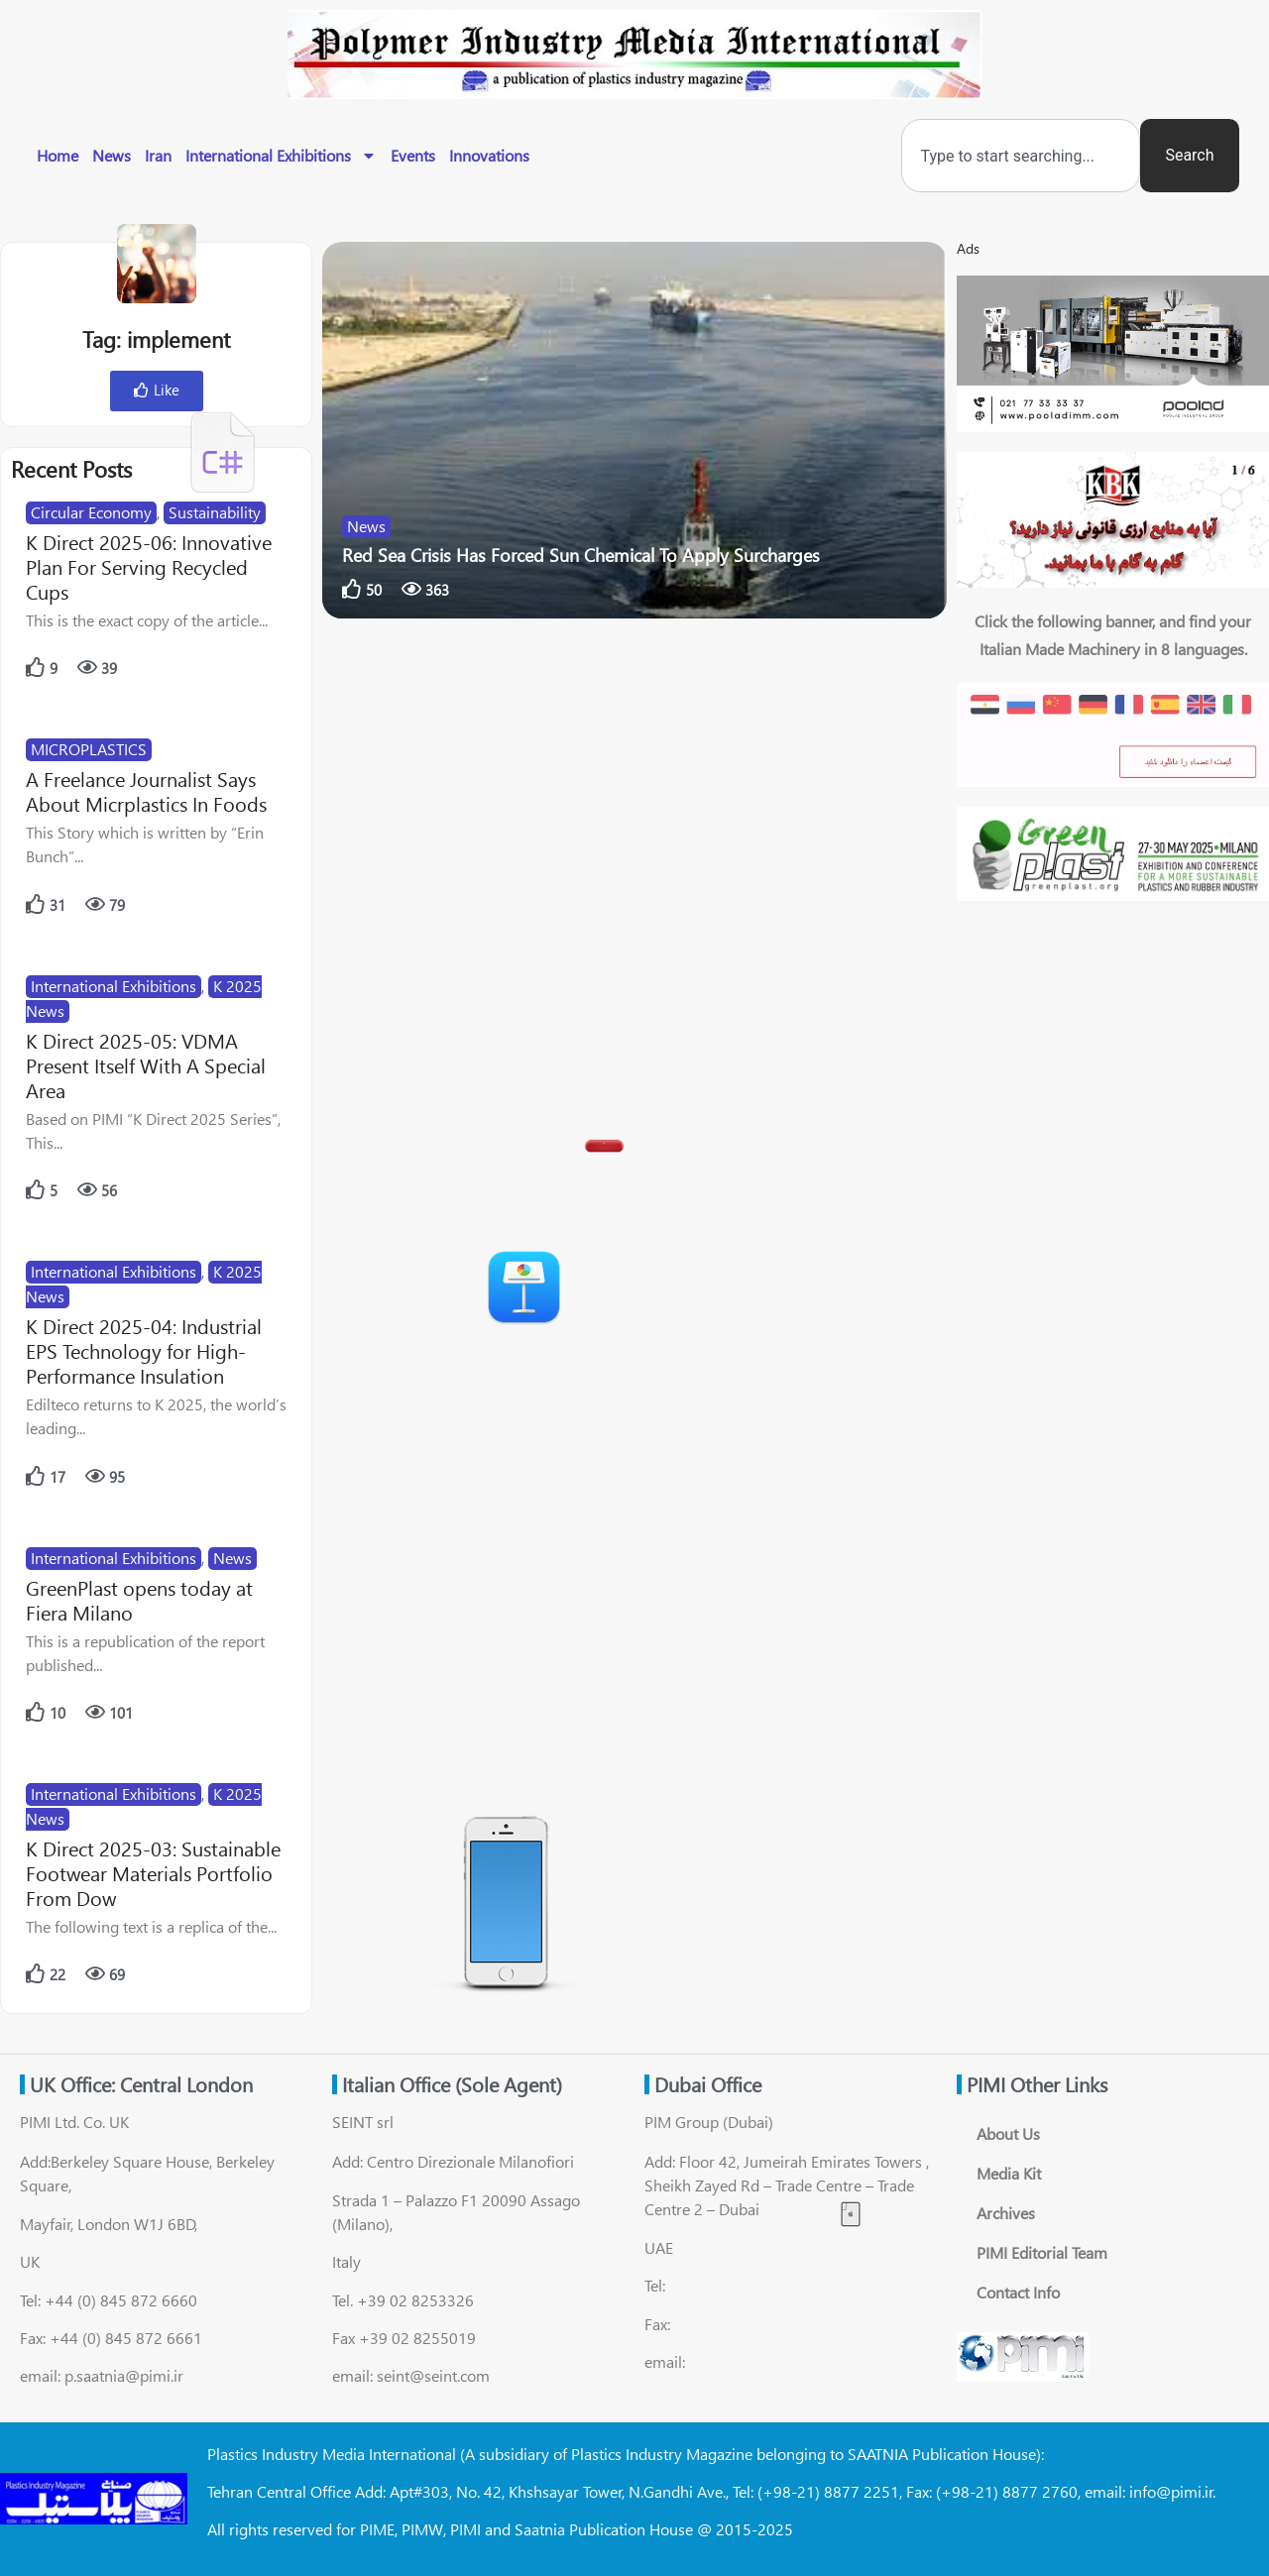  What do you see at coordinates (851, 2214) in the screenshot?
I see `access airport express device in sidebar` at bounding box center [851, 2214].